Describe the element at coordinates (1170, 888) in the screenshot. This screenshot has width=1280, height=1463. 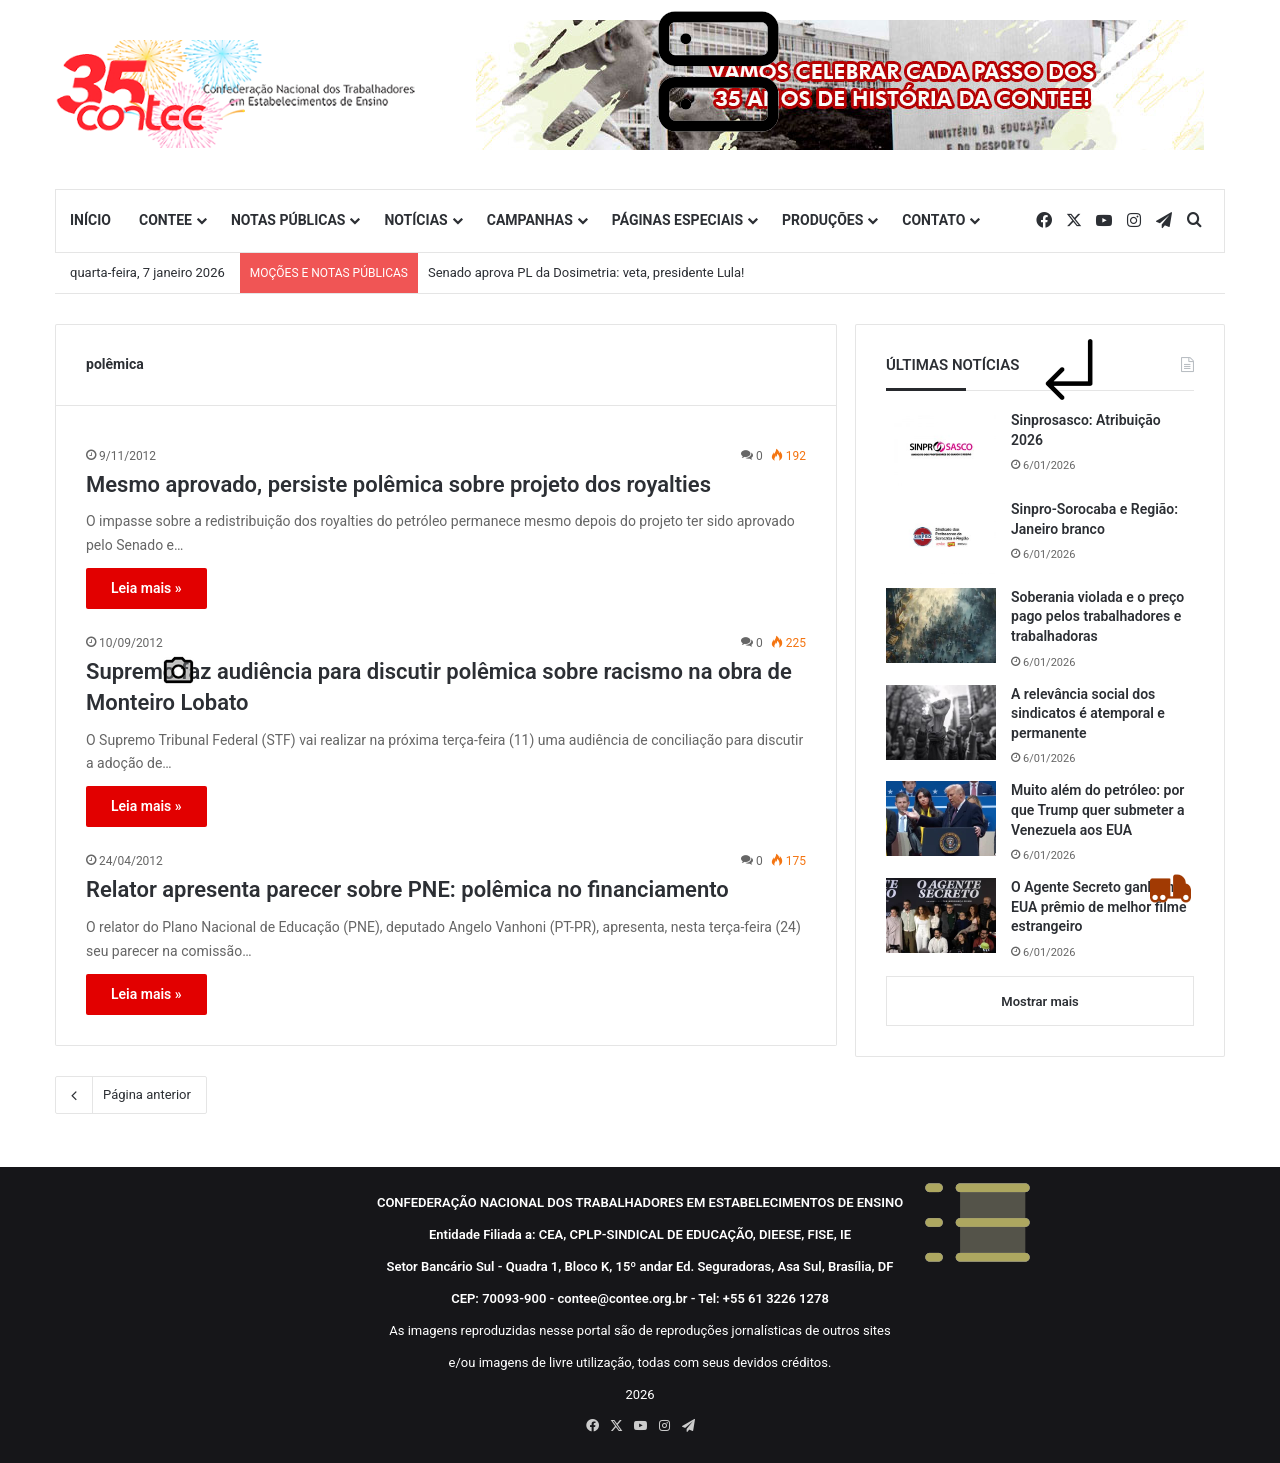
I see `track shipment or delivery status` at that location.